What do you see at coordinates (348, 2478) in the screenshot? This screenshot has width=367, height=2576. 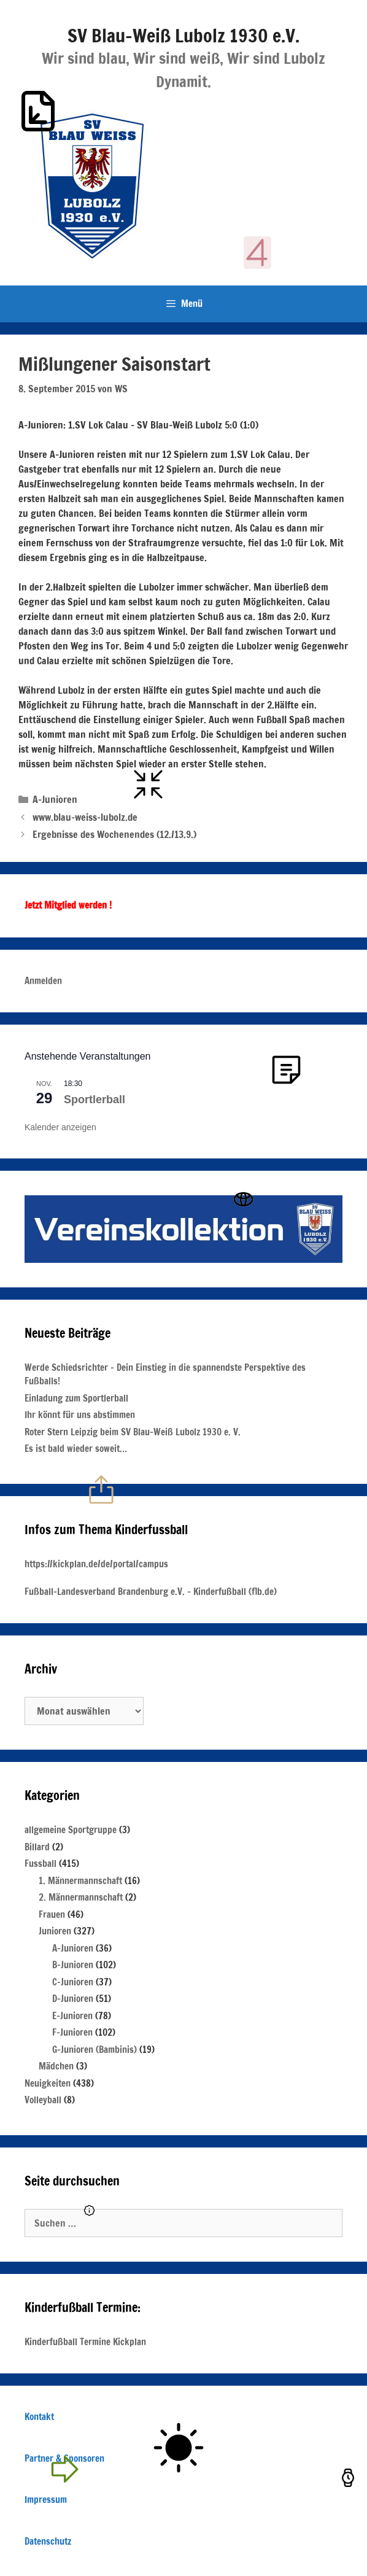 I see `view time or clock settings` at bounding box center [348, 2478].